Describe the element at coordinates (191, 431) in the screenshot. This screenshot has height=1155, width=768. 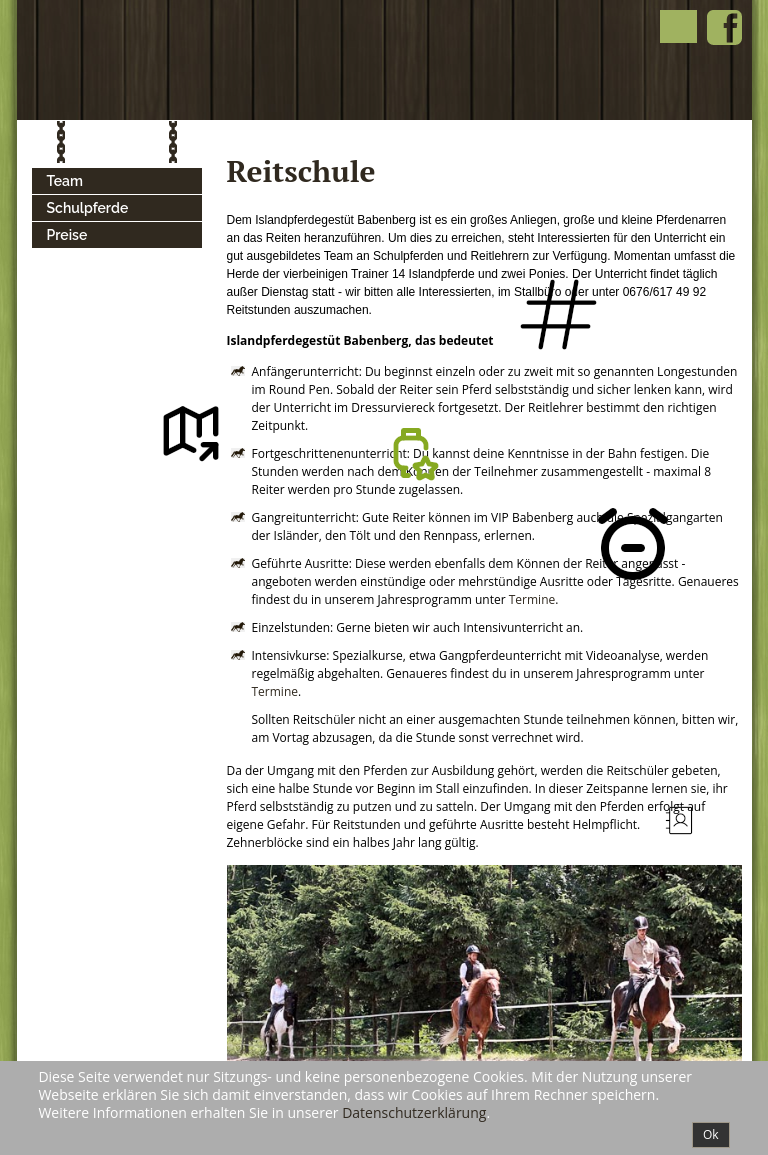
I see `share your current location` at that location.